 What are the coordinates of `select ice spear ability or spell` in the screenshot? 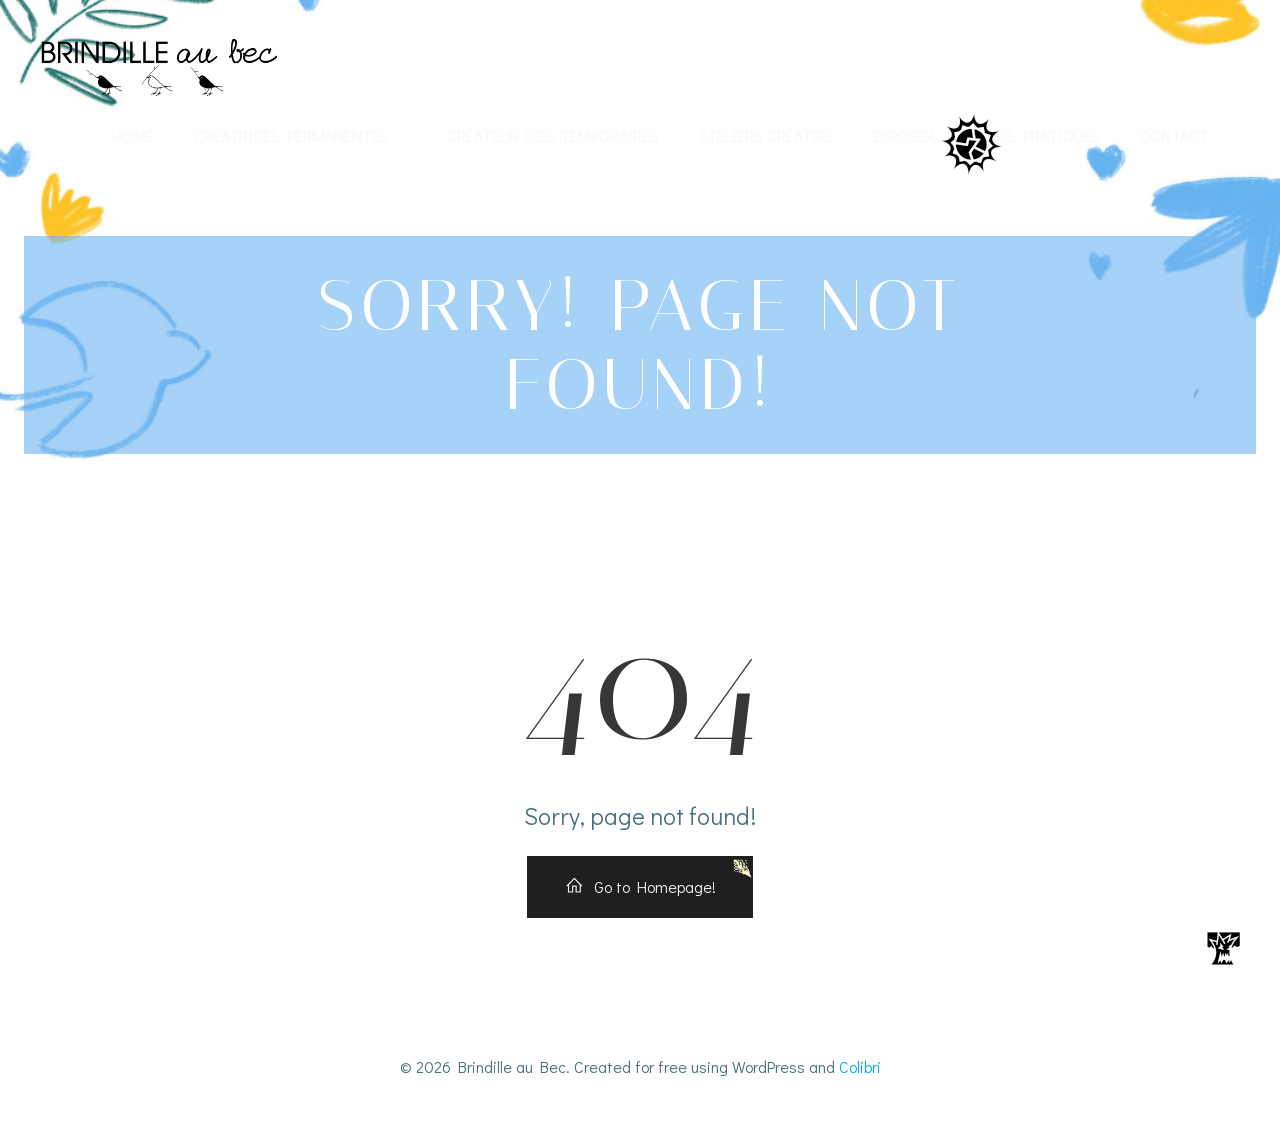 It's located at (742, 868).